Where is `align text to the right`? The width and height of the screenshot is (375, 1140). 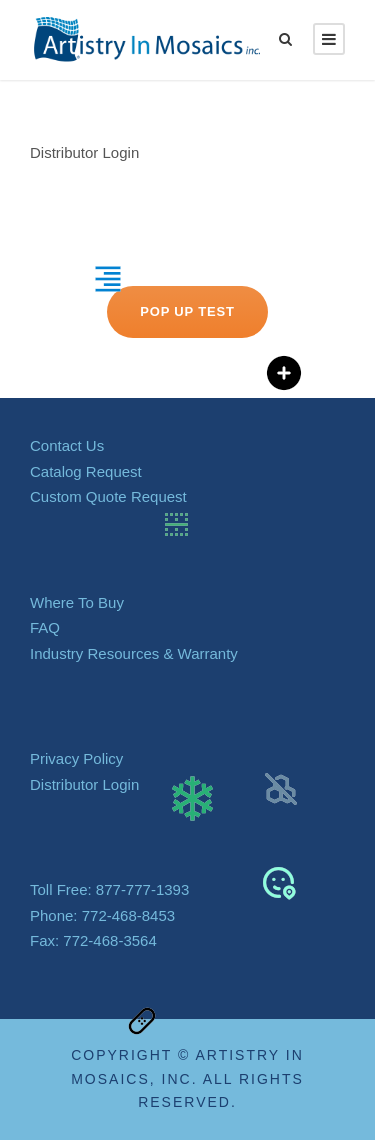 align text to the right is located at coordinates (108, 279).